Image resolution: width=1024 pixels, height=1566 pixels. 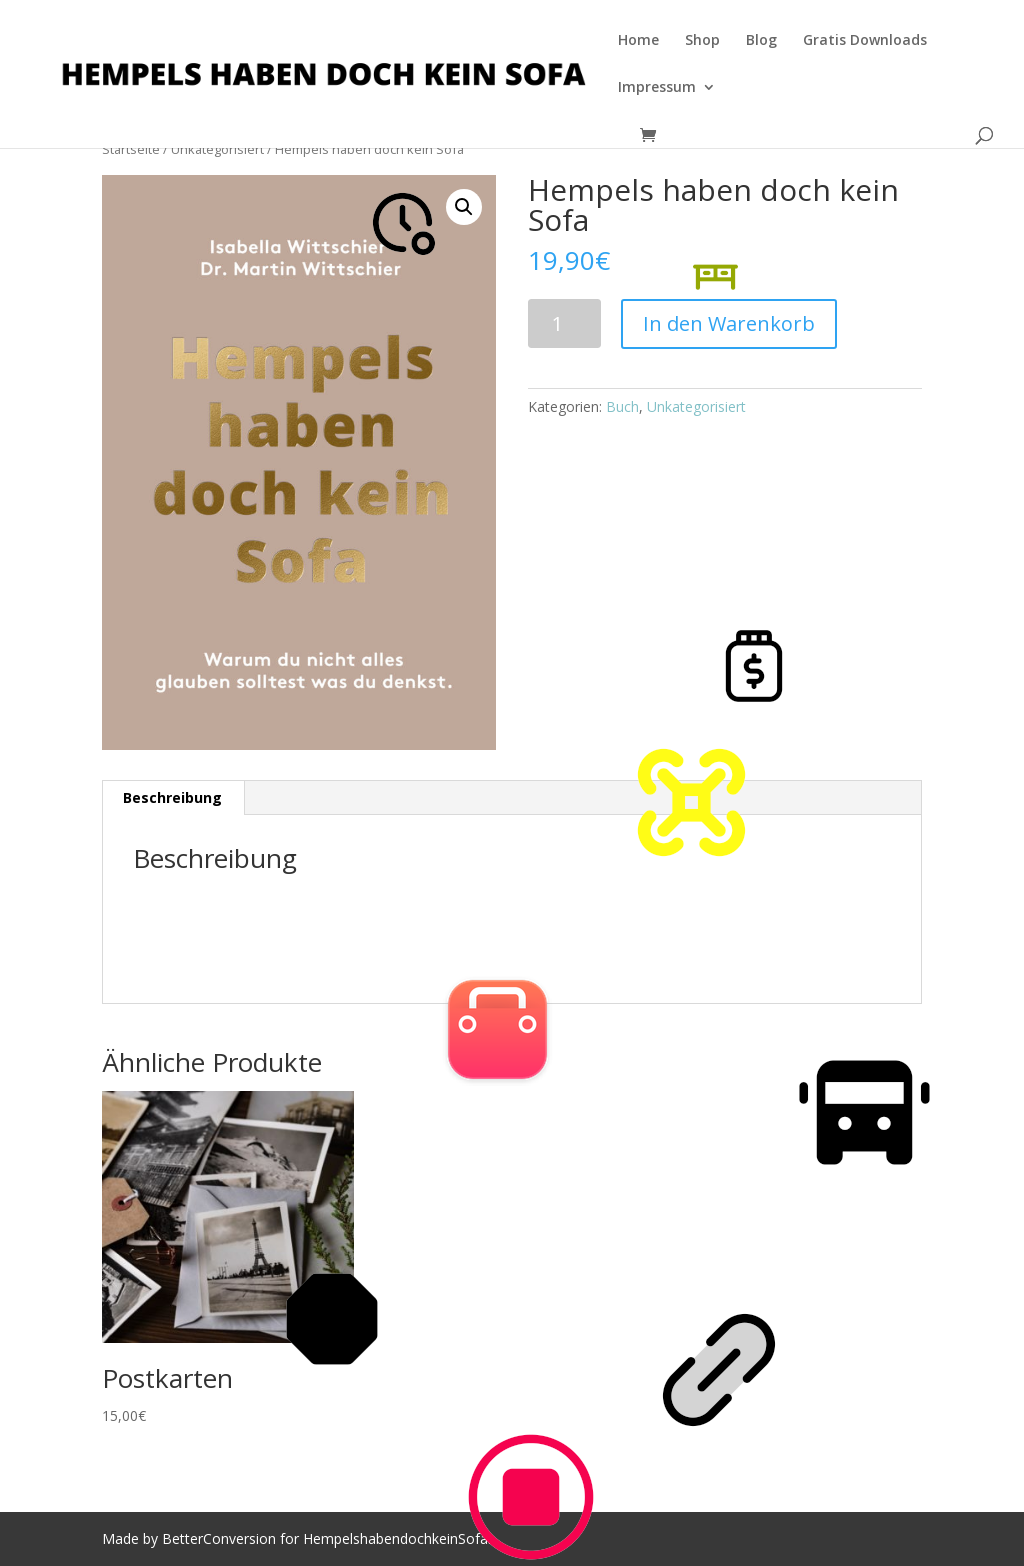 I want to click on copy link to clipboard, so click(x=719, y=1370).